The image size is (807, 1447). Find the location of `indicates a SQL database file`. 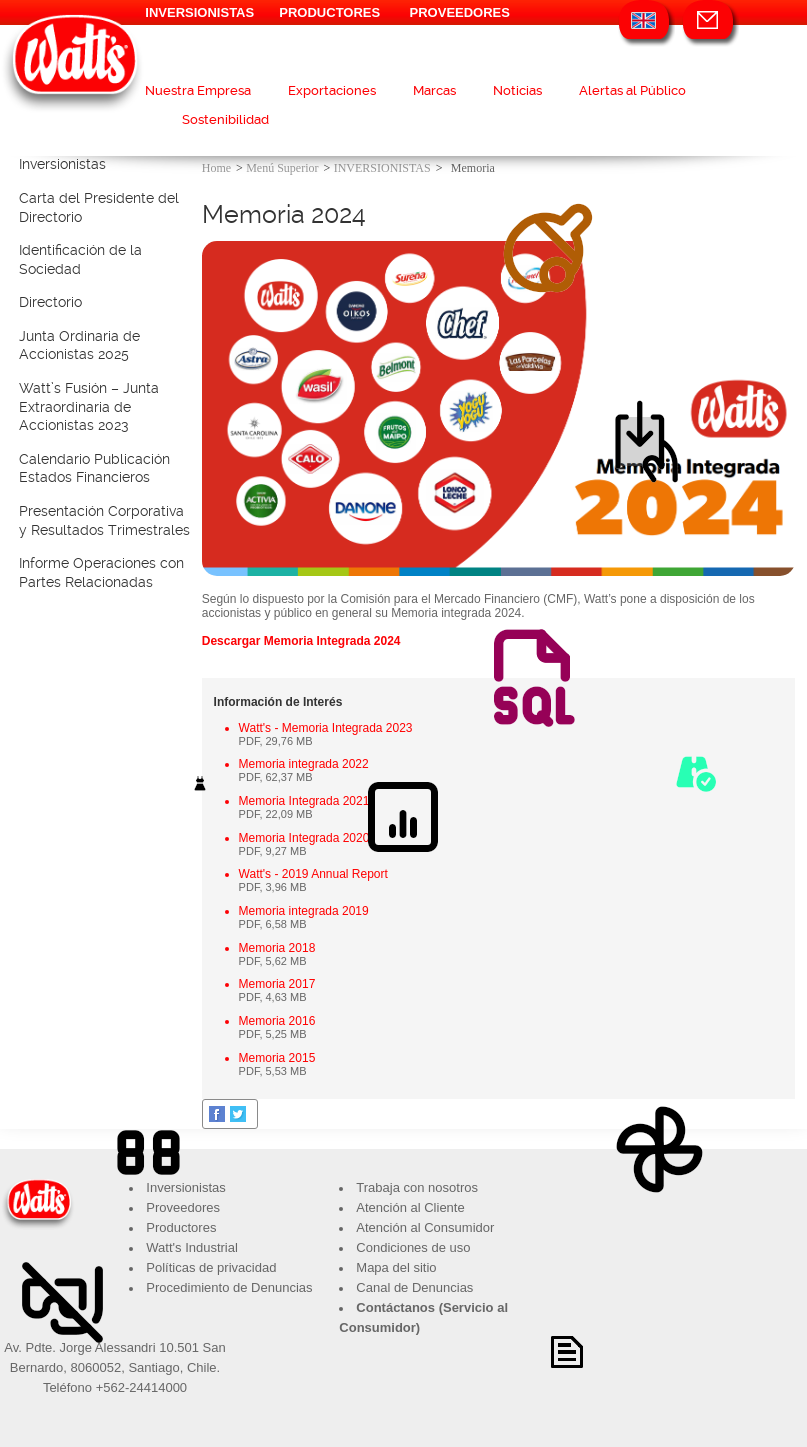

indicates a SQL database file is located at coordinates (532, 677).